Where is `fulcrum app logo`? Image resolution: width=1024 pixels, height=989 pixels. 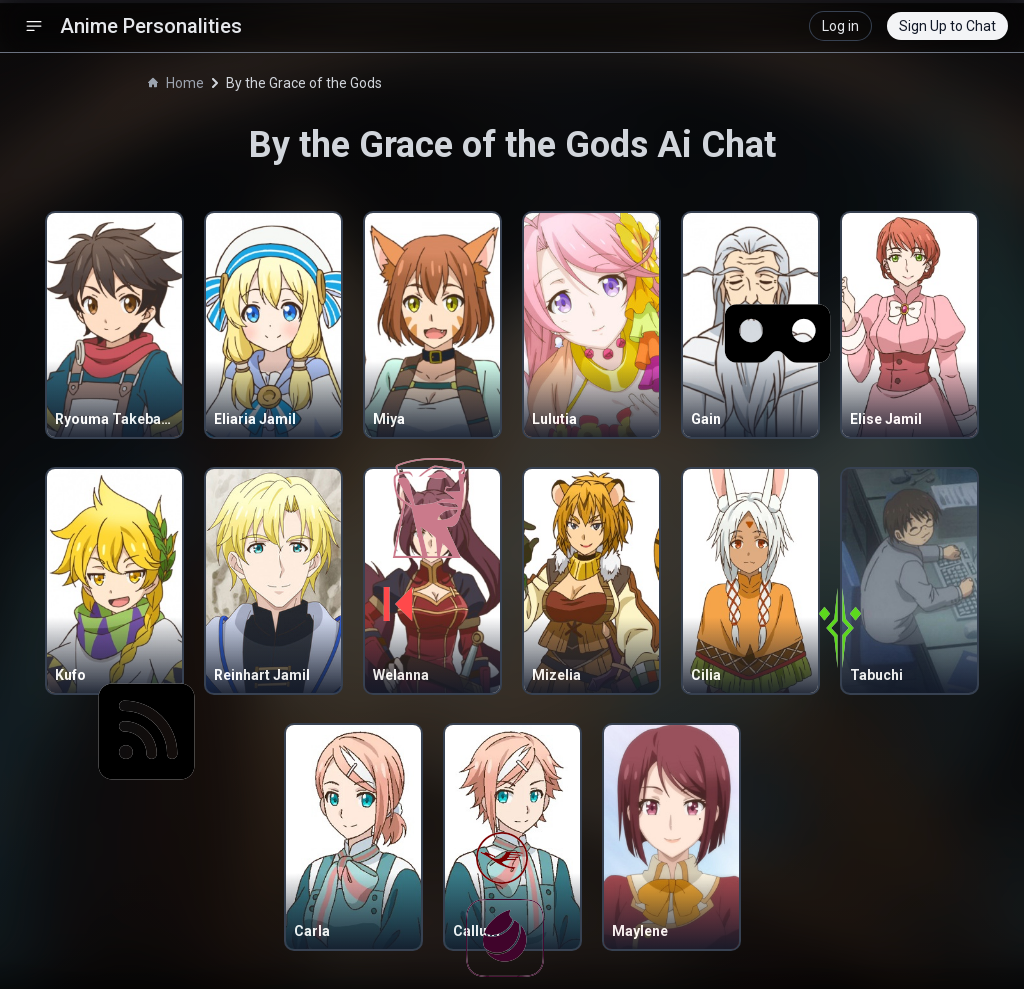
fulcrum app logo is located at coordinates (840, 628).